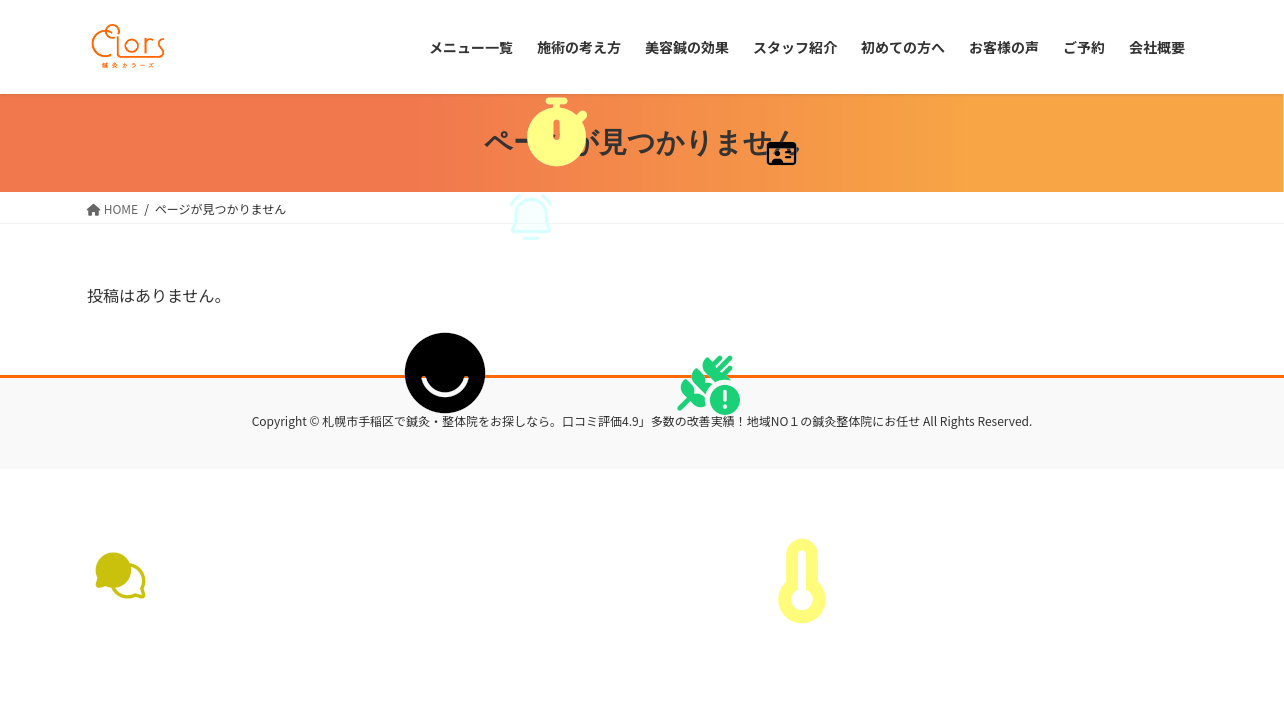  What do you see at coordinates (802, 581) in the screenshot?
I see `indicates maximum temperature level` at bounding box center [802, 581].